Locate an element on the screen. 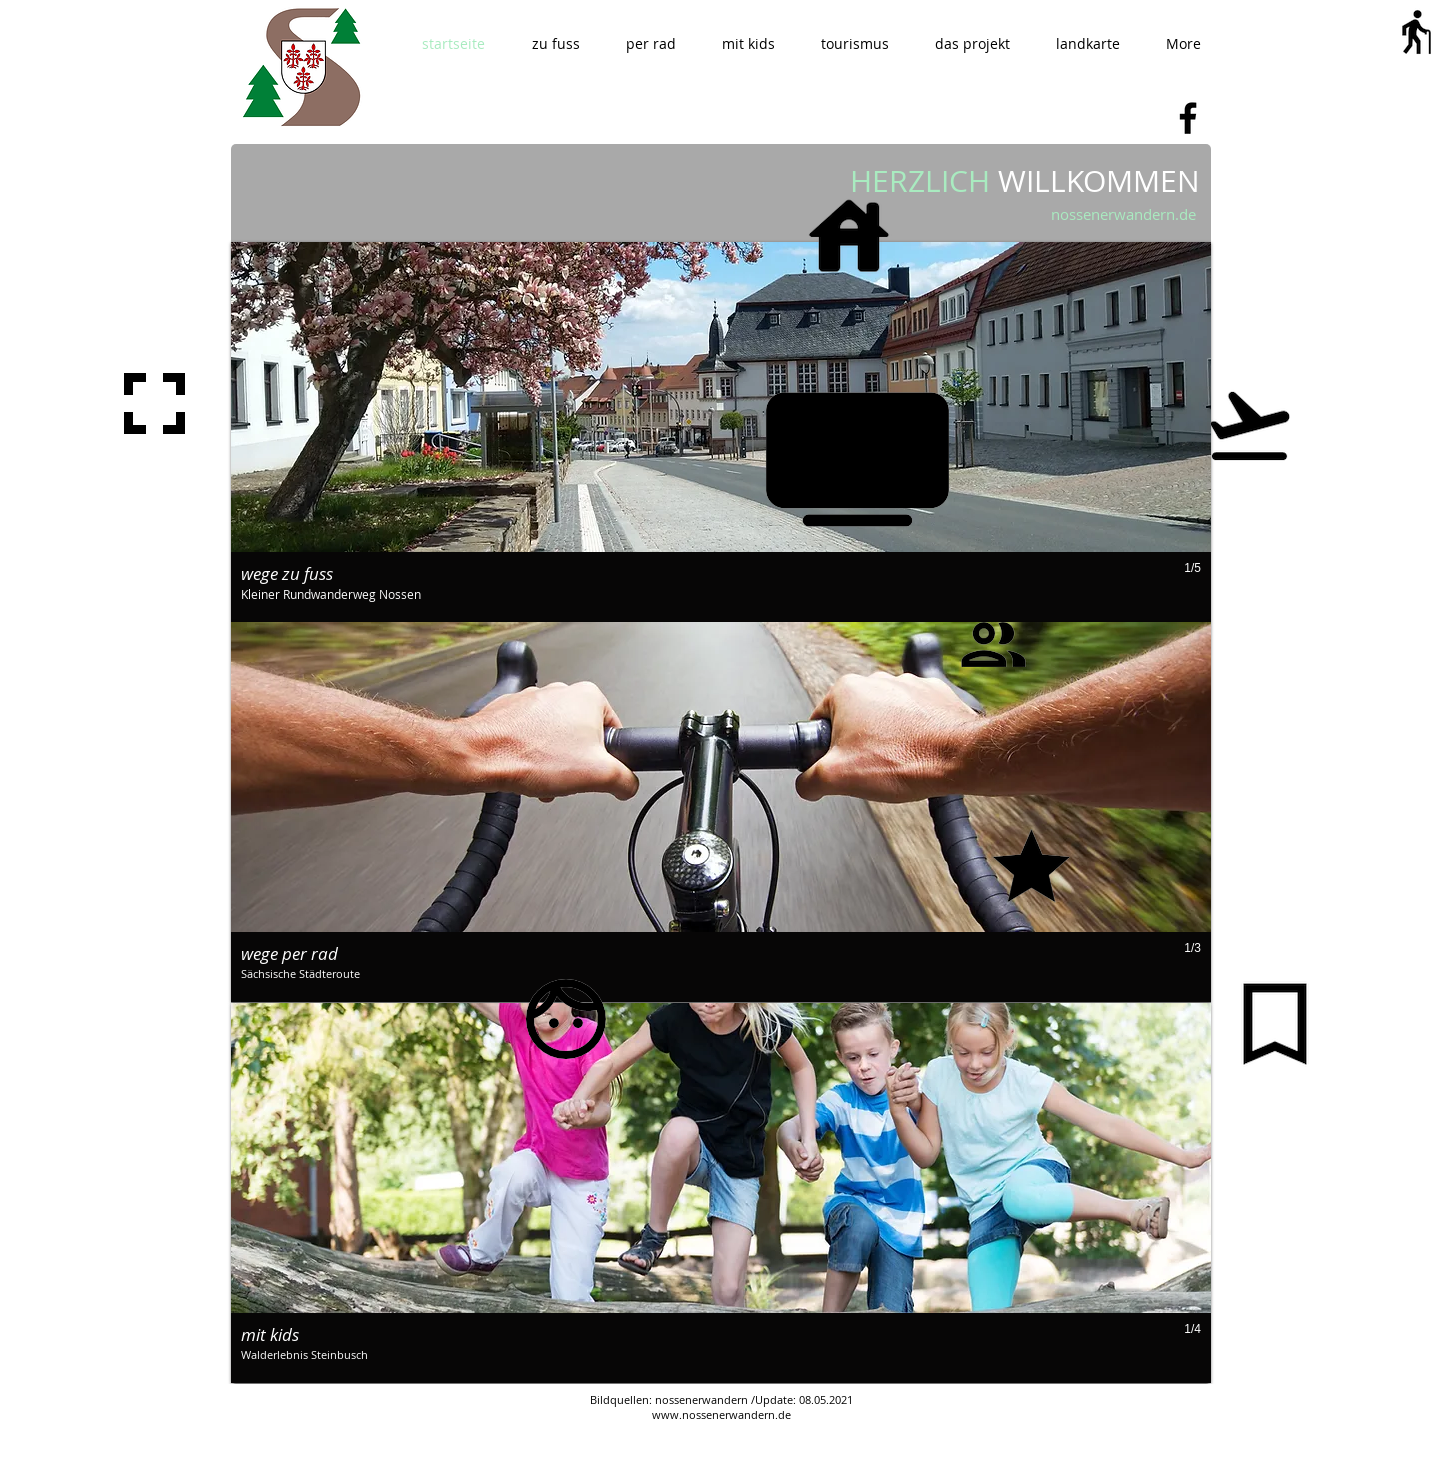  view flight departure information is located at coordinates (1249, 424).